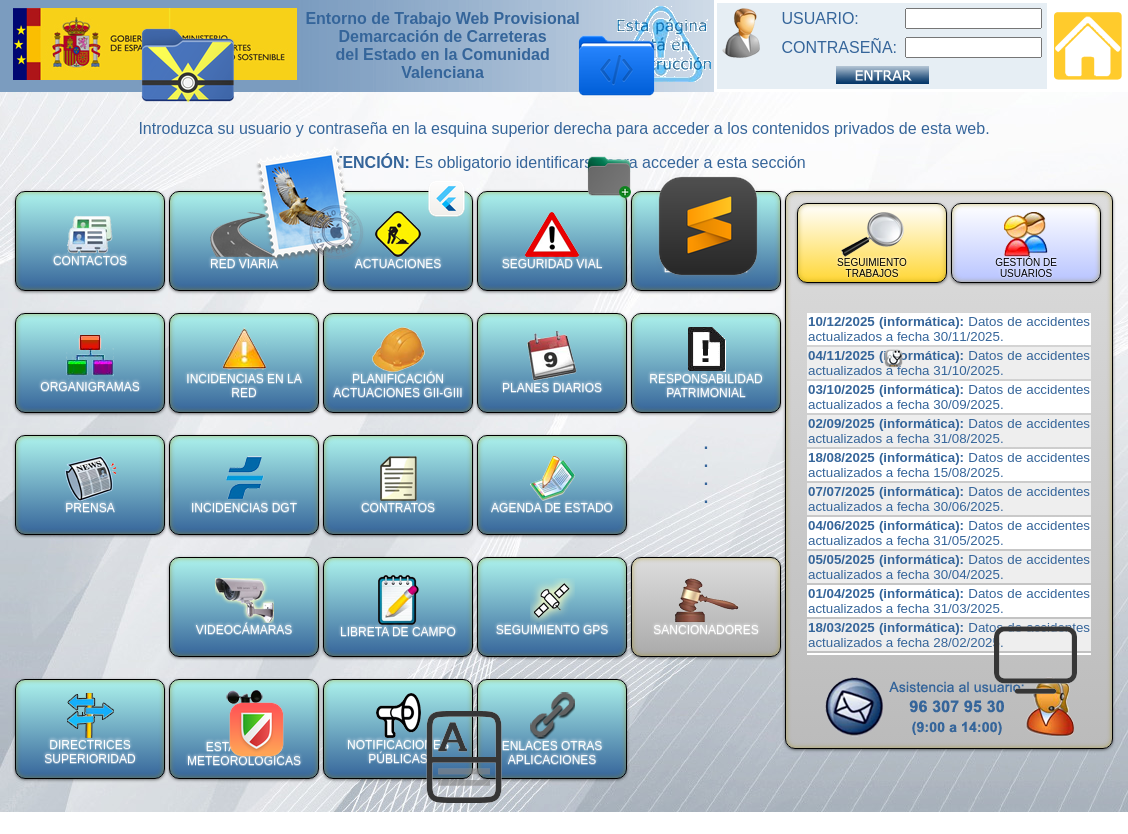 This screenshot has width=1128, height=834. I want to click on scan a document or image, so click(467, 757).